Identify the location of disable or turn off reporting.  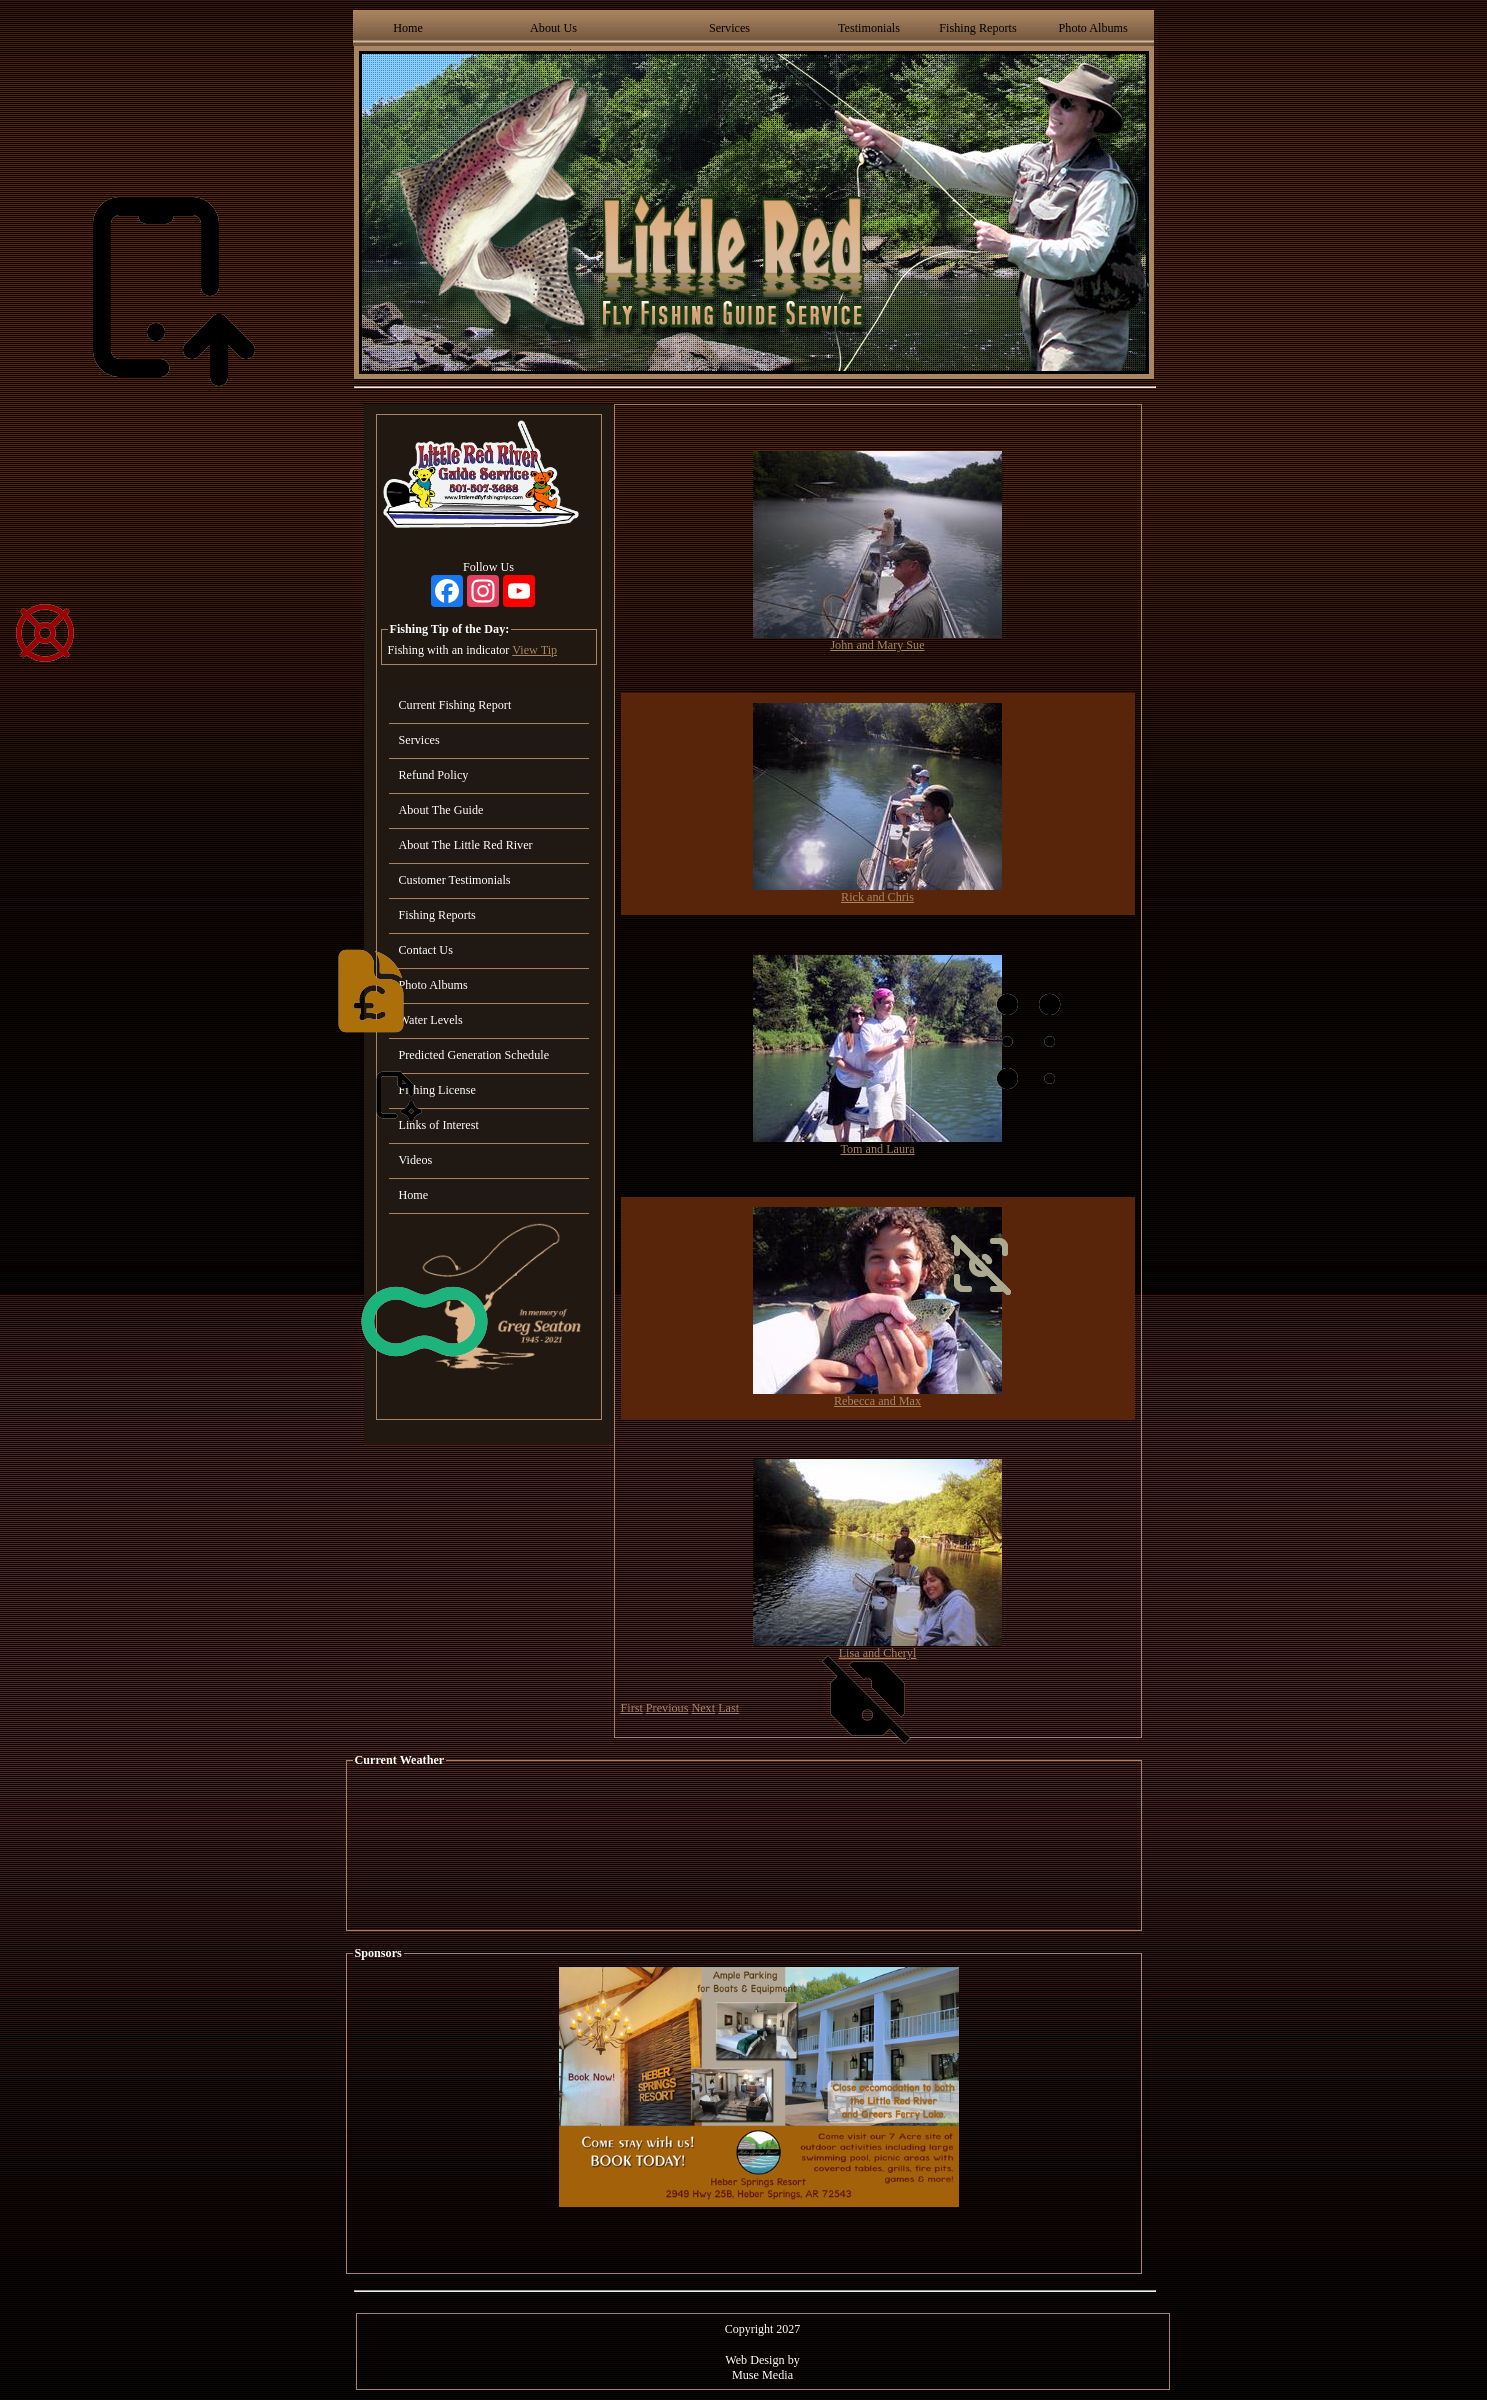
(867, 1698).